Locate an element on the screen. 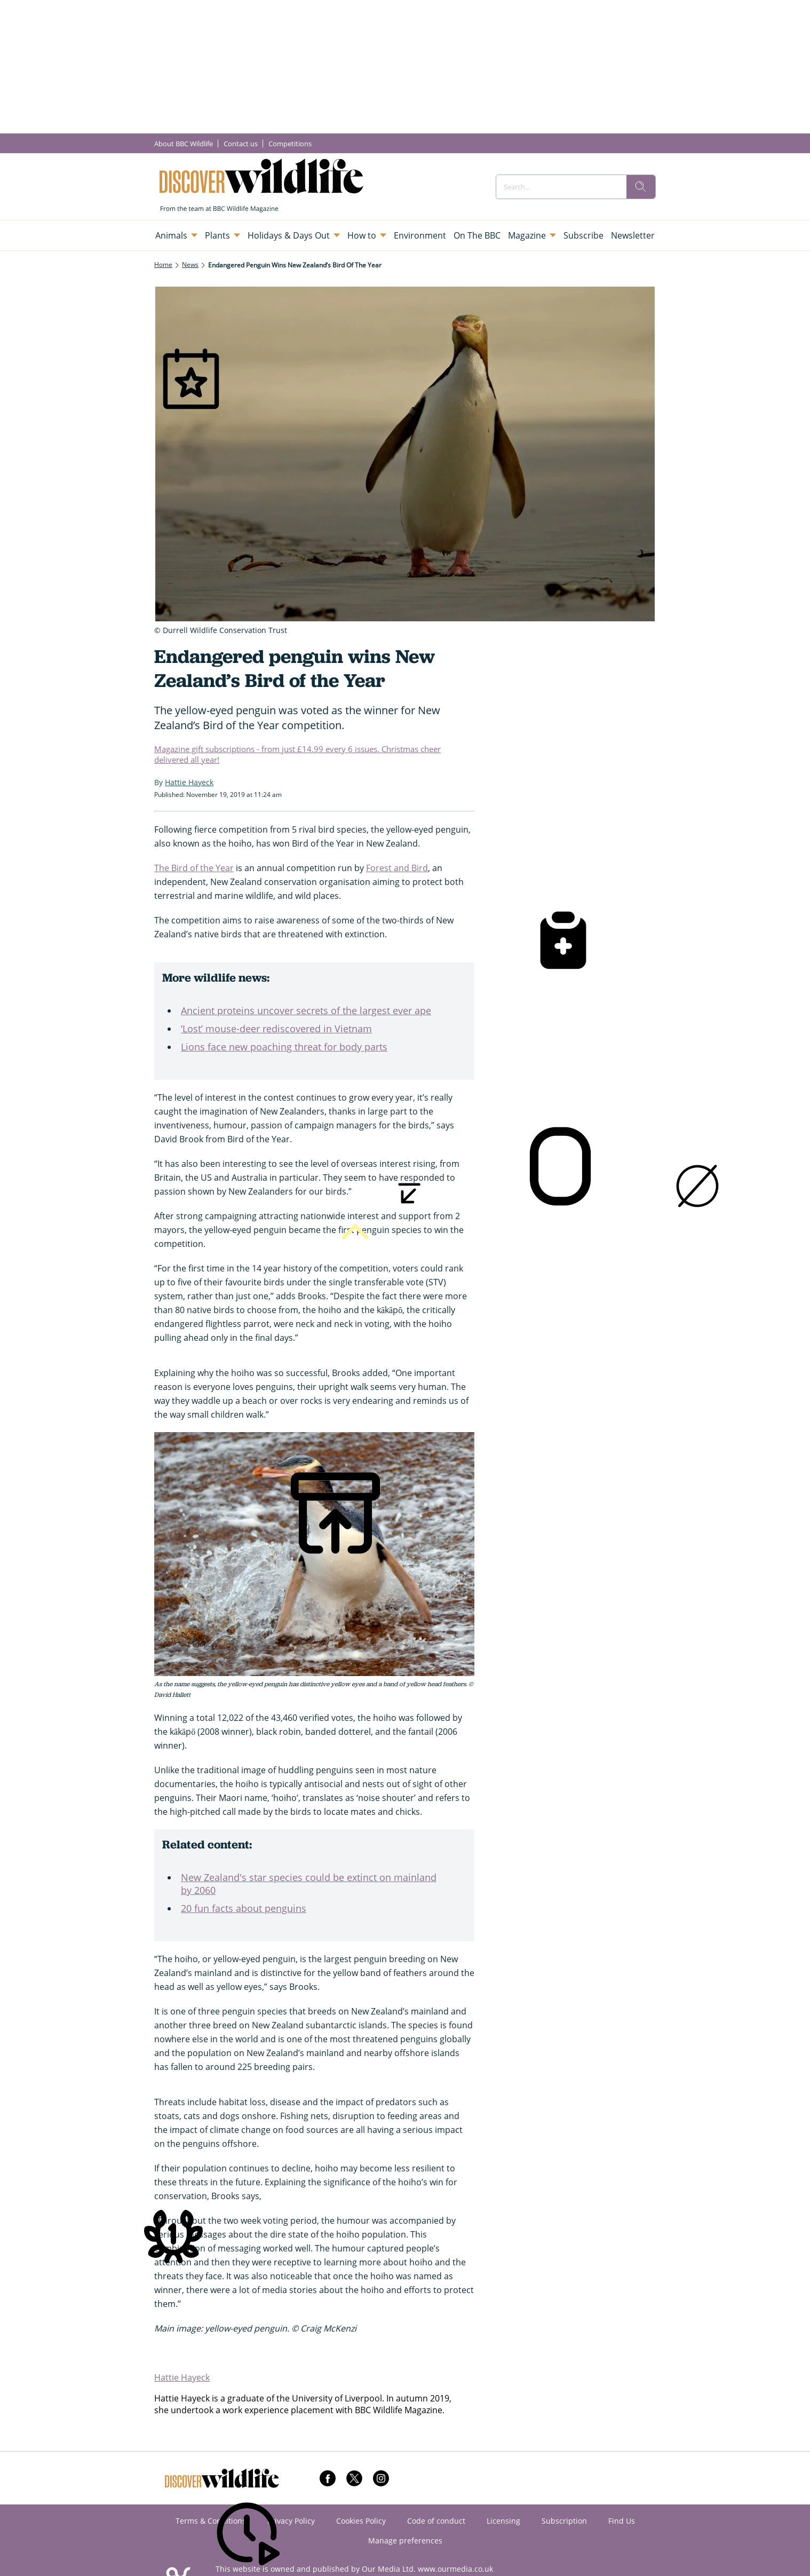 Image resolution: width=810 pixels, height=2576 pixels. move item to bottom-left corner is located at coordinates (408, 1193).